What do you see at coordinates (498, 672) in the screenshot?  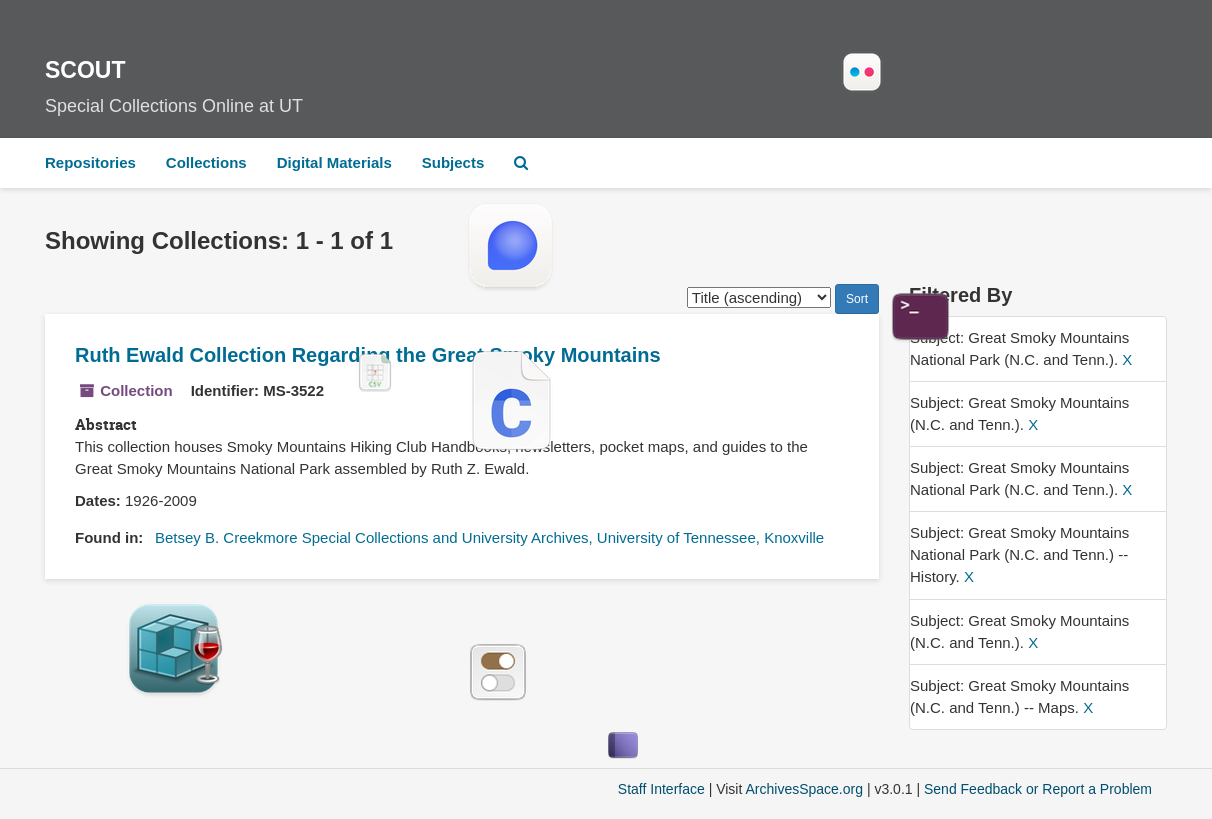 I see `open unity tweak tool settings` at bounding box center [498, 672].